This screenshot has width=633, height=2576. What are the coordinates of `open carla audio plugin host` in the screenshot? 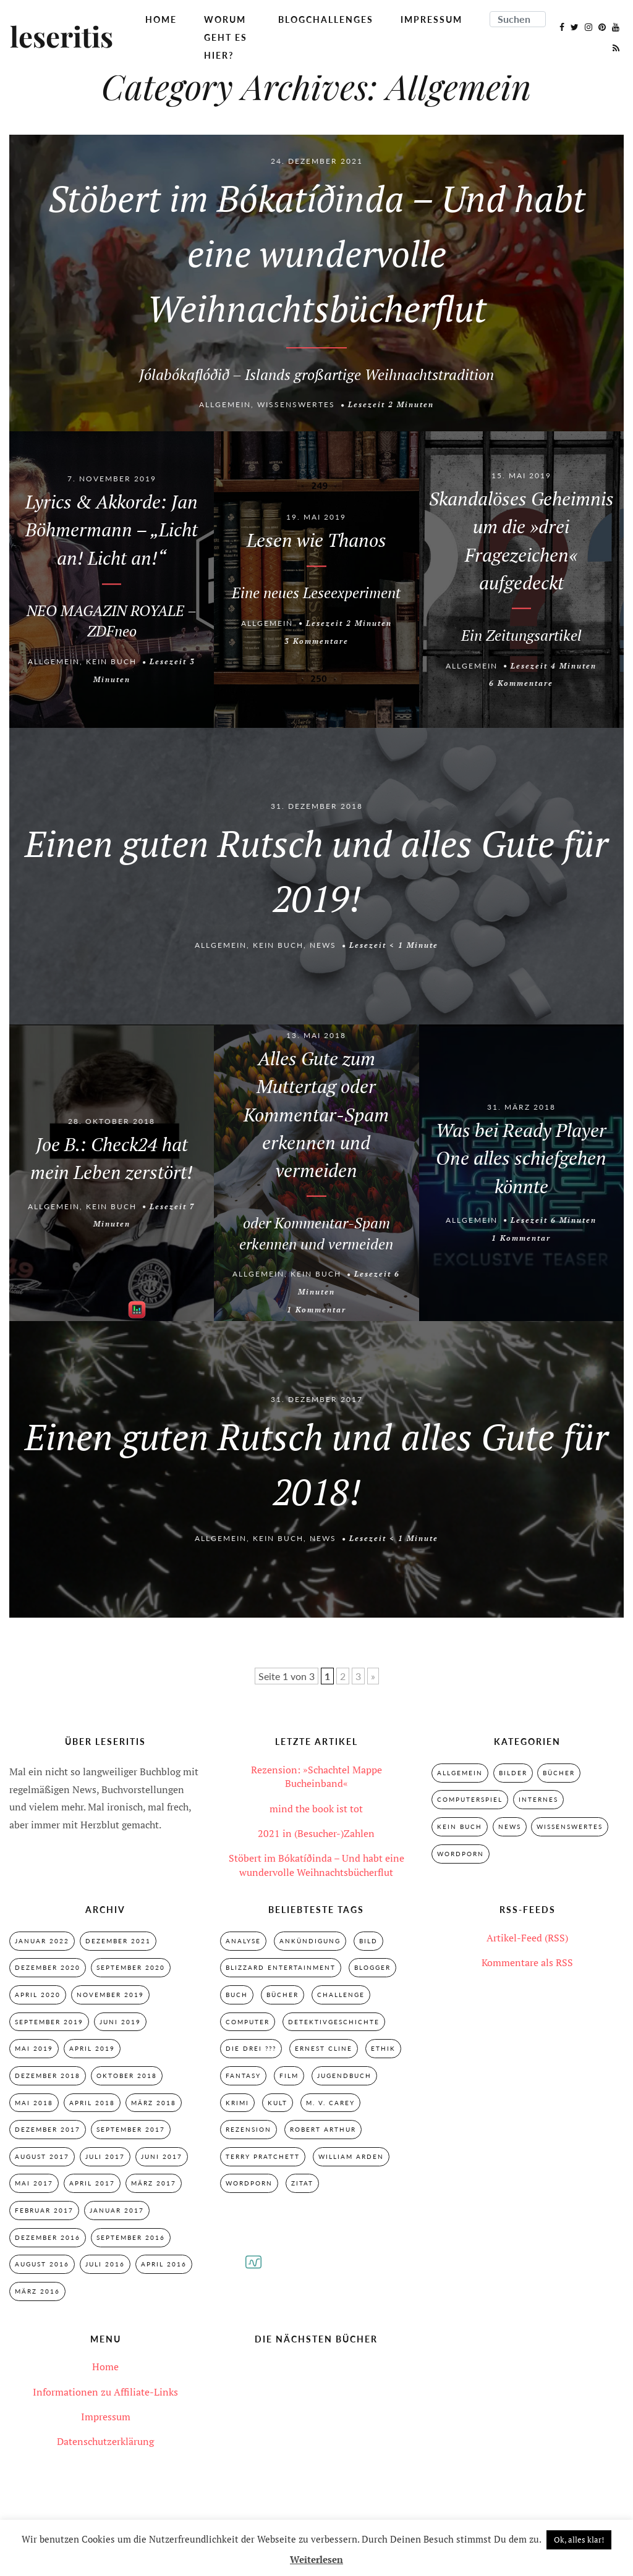 It's located at (137, 1309).